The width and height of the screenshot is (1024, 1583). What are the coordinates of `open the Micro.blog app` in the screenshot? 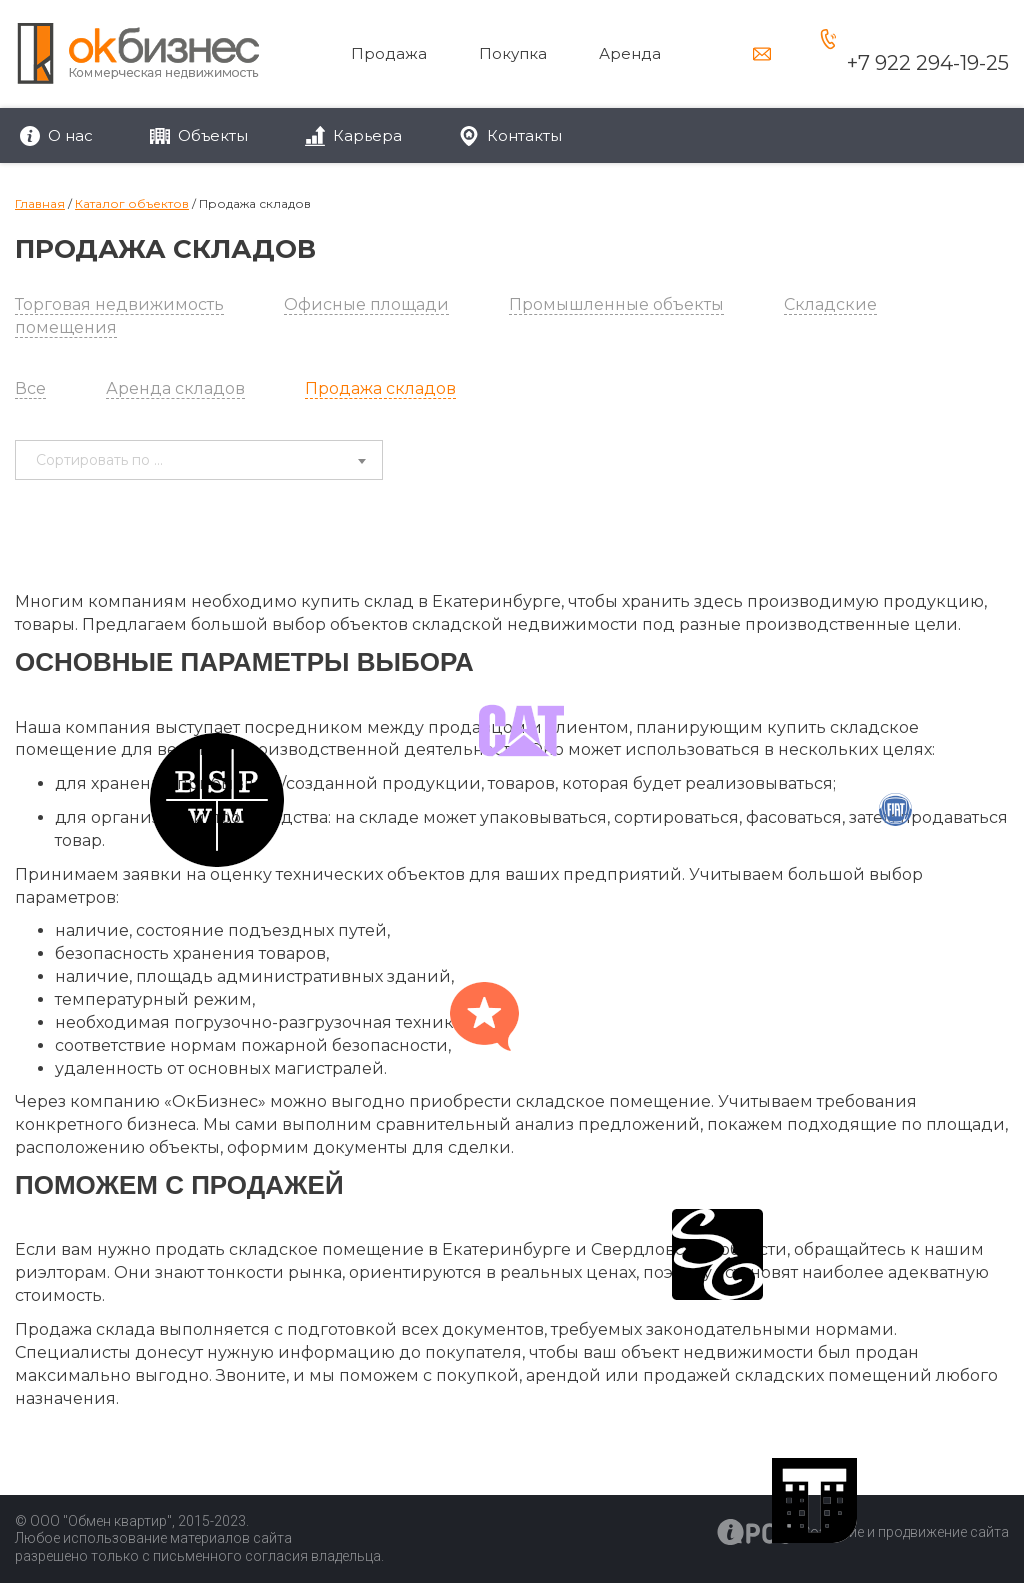 It's located at (484, 1016).